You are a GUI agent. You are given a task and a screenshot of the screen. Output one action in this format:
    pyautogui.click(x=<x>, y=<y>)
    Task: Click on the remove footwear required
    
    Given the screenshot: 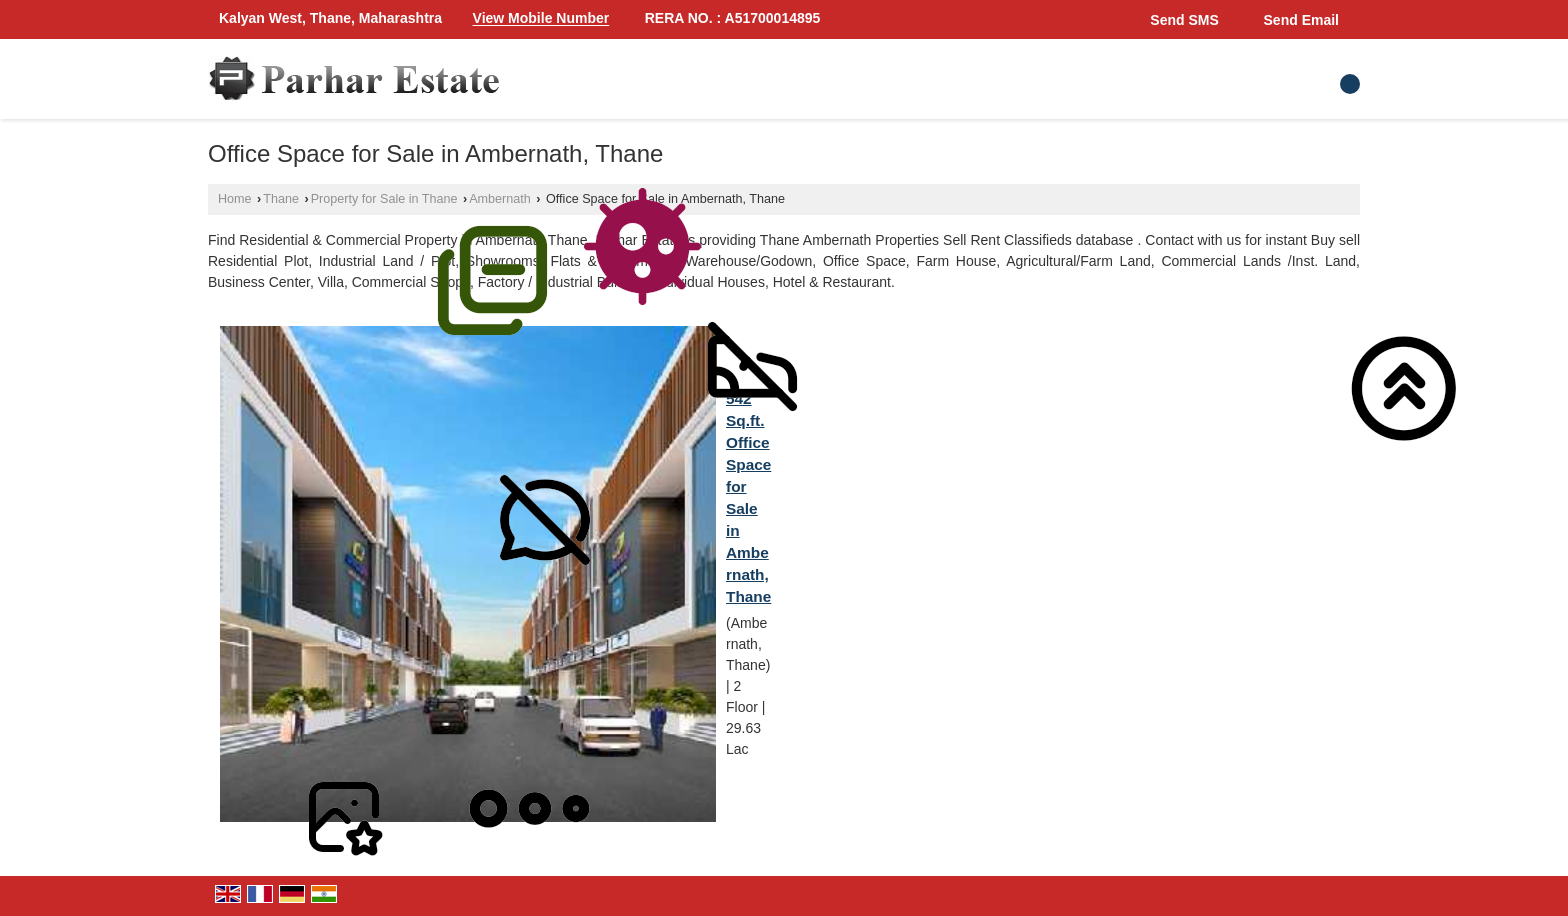 What is the action you would take?
    pyautogui.click(x=752, y=366)
    